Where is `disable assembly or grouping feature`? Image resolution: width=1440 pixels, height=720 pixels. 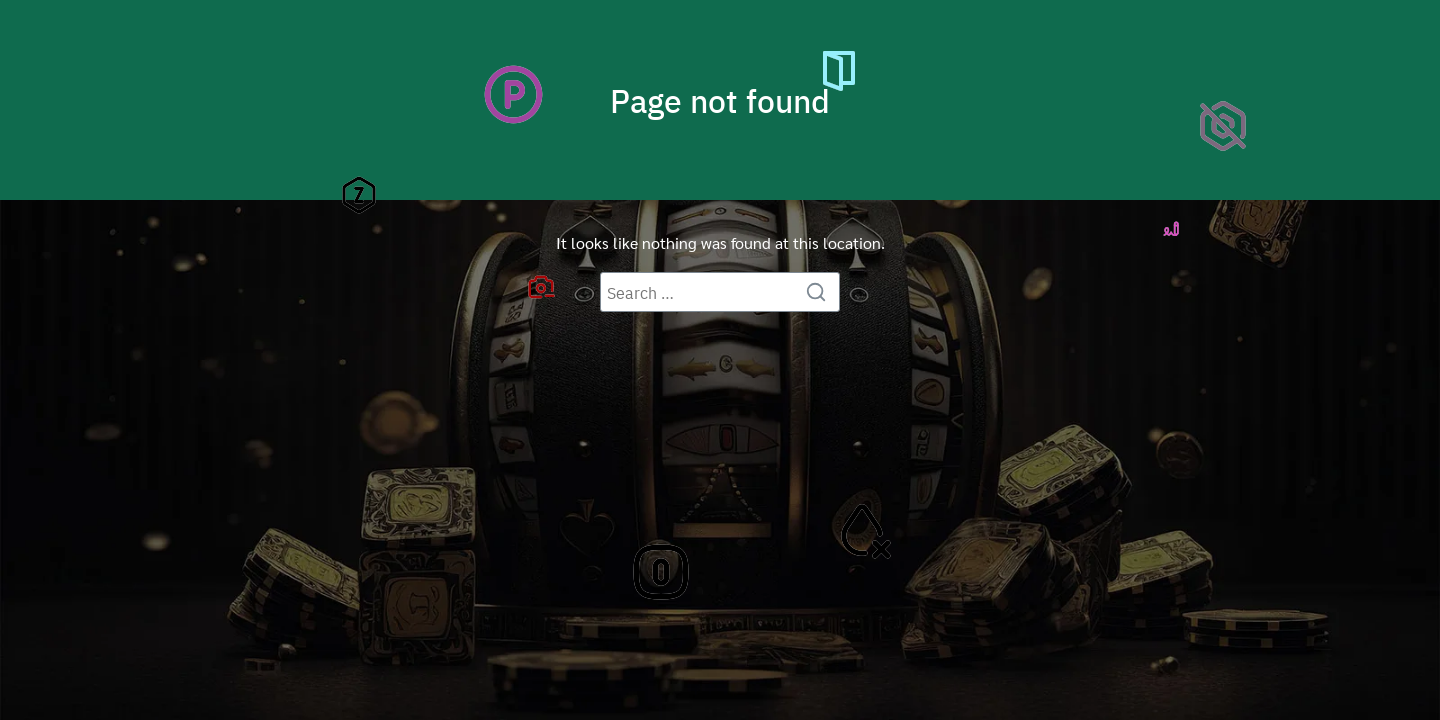
disable assembly or grouping feature is located at coordinates (1223, 126).